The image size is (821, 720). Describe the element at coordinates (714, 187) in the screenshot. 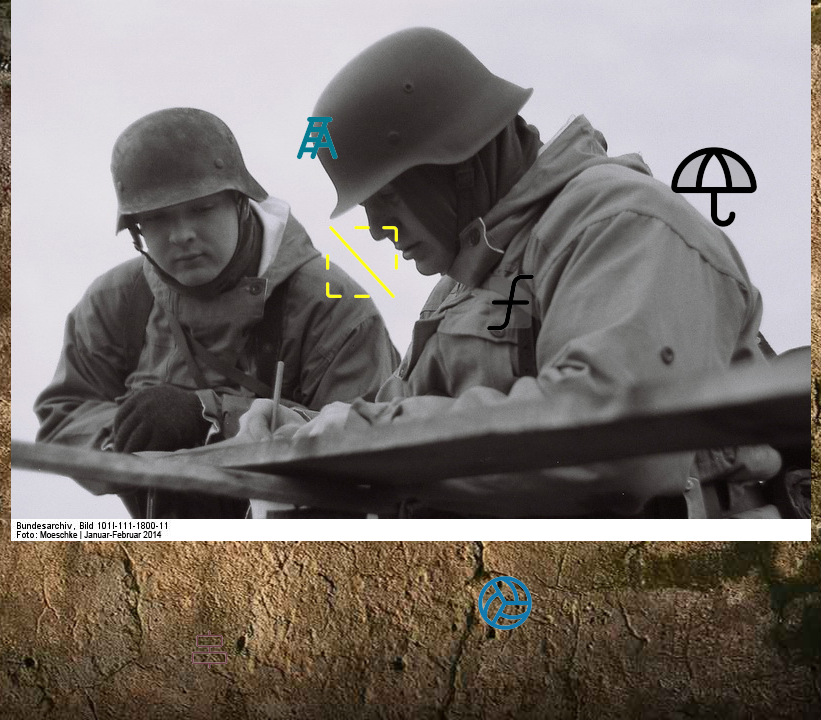

I see `view weather protection or rain forecast` at that location.